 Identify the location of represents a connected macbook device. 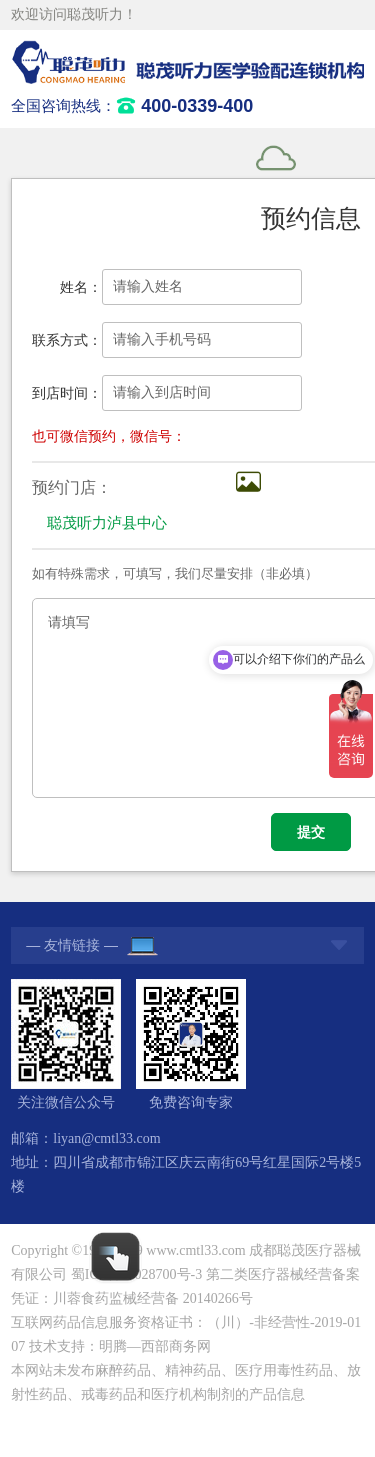
(142, 943).